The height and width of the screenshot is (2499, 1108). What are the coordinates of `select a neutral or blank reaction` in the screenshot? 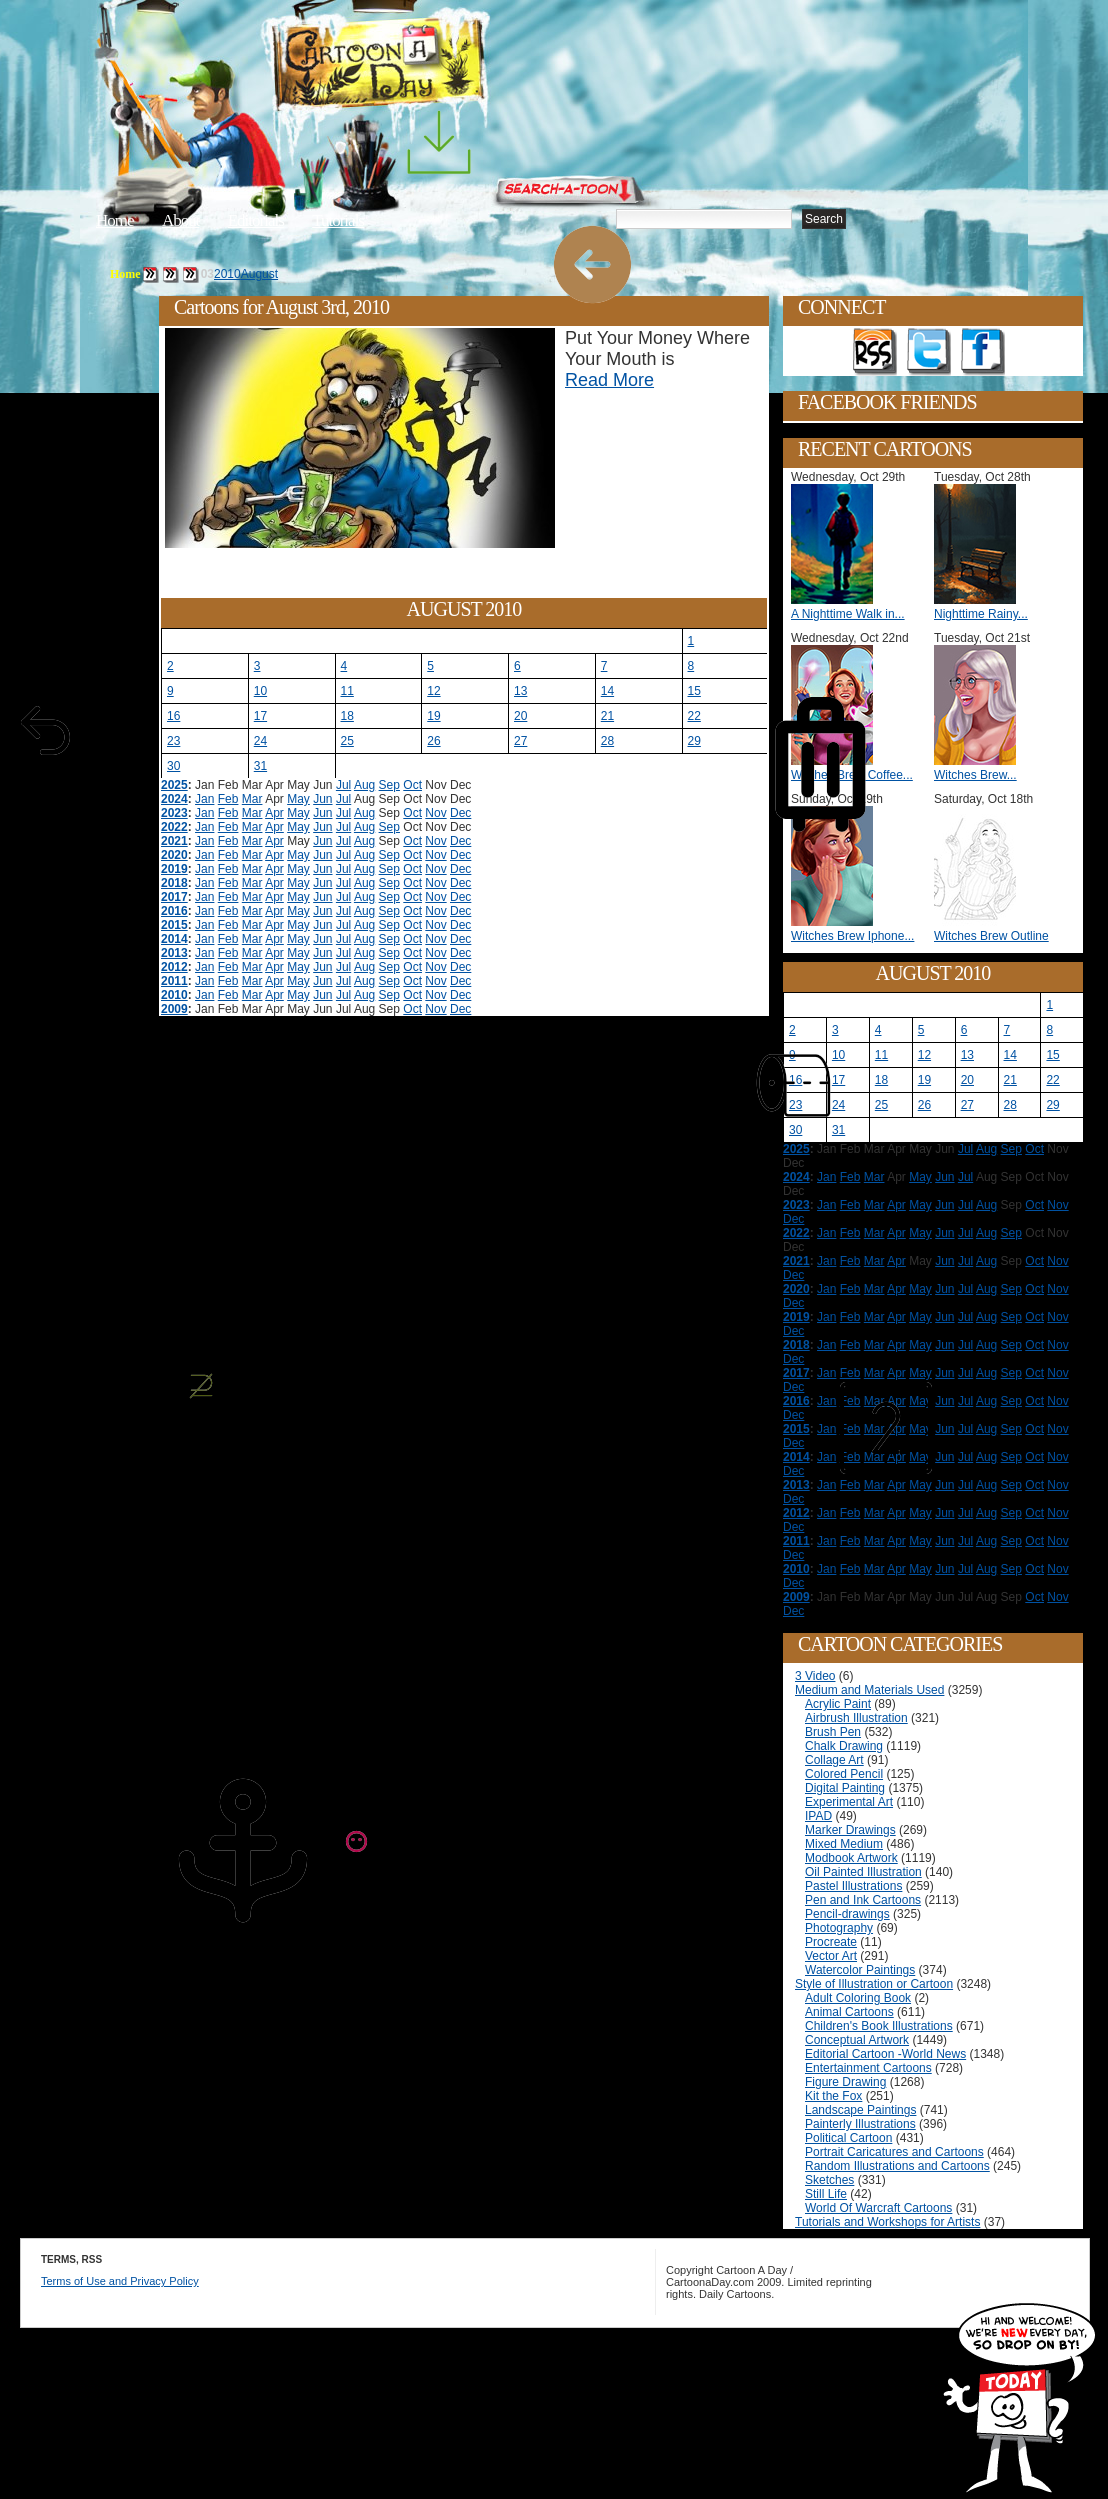 It's located at (356, 1841).